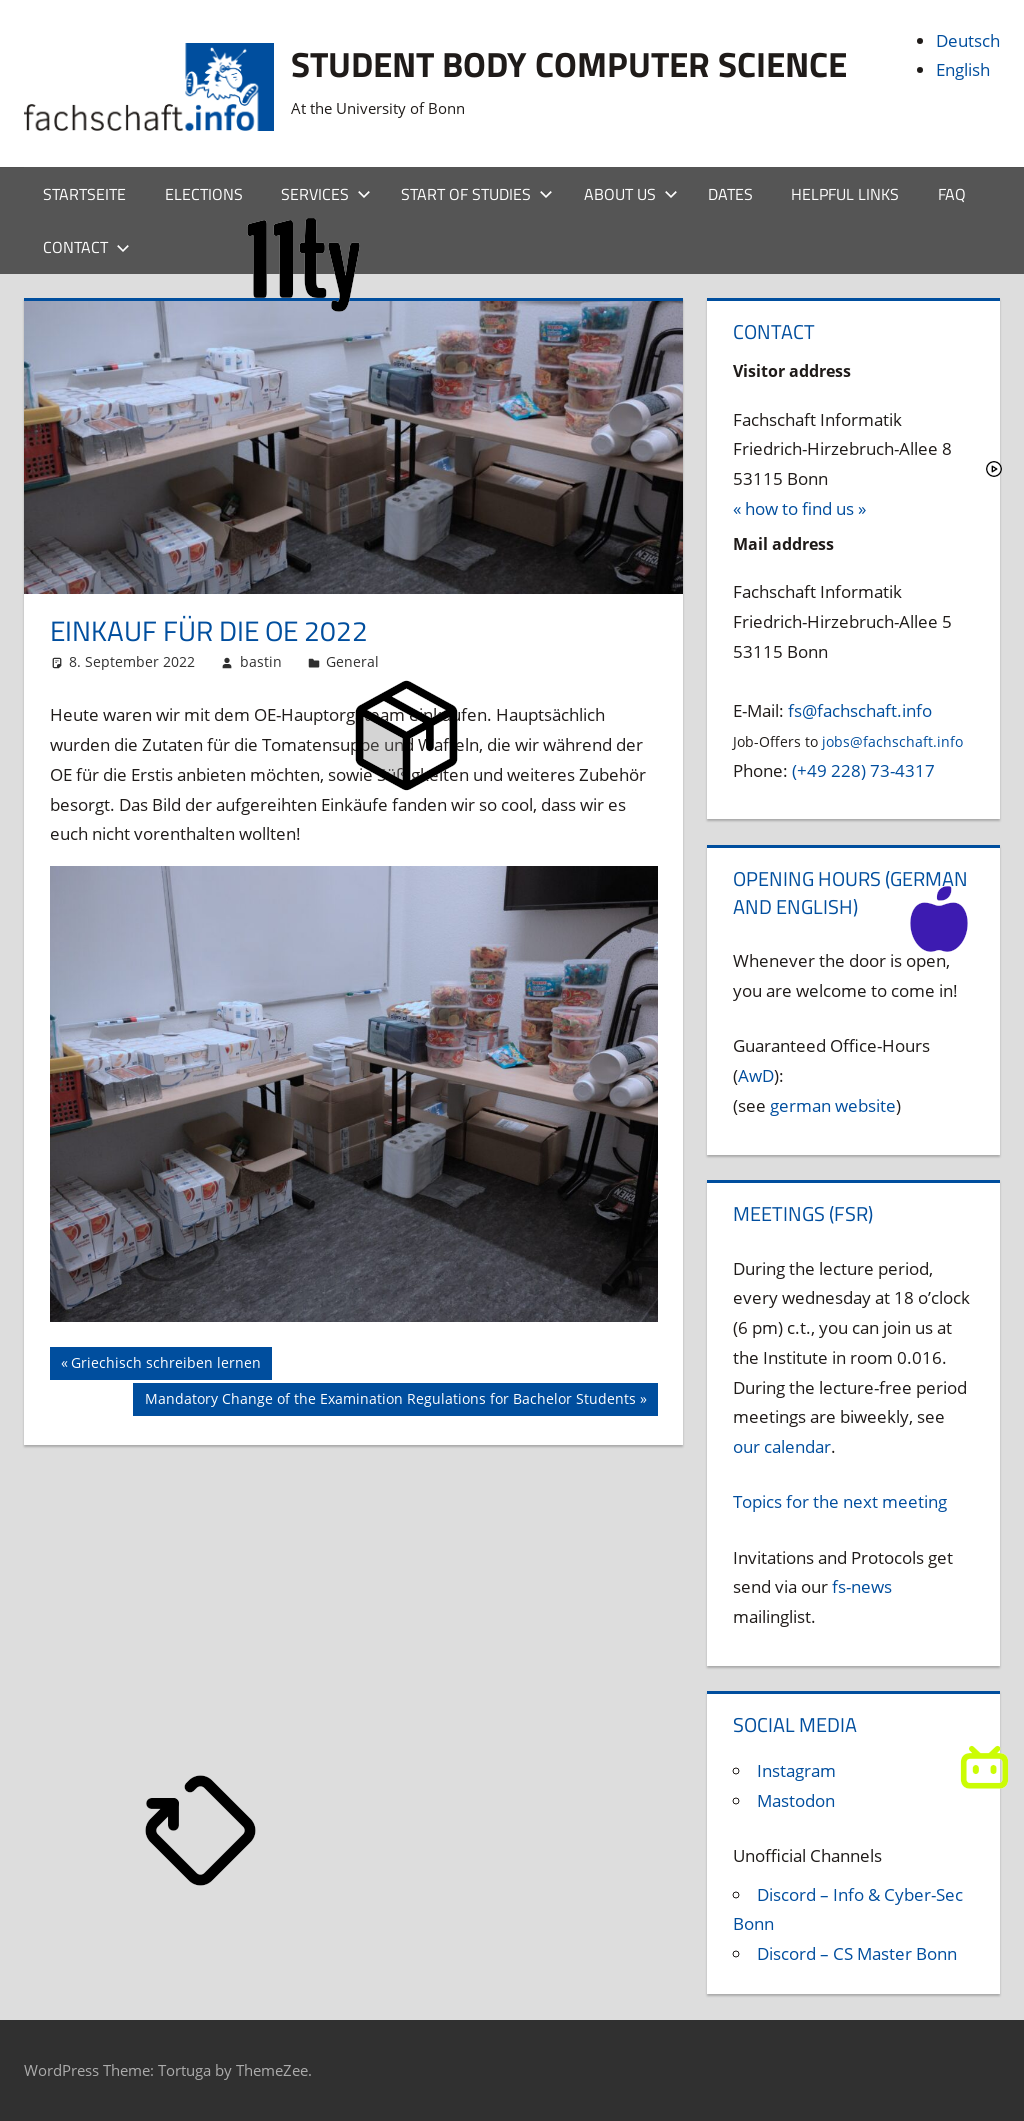 The width and height of the screenshot is (1024, 2121). What do you see at coordinates (939, 919) in the screenshot?
I see `access health or nutrition features` at bounding box center [939, 919].